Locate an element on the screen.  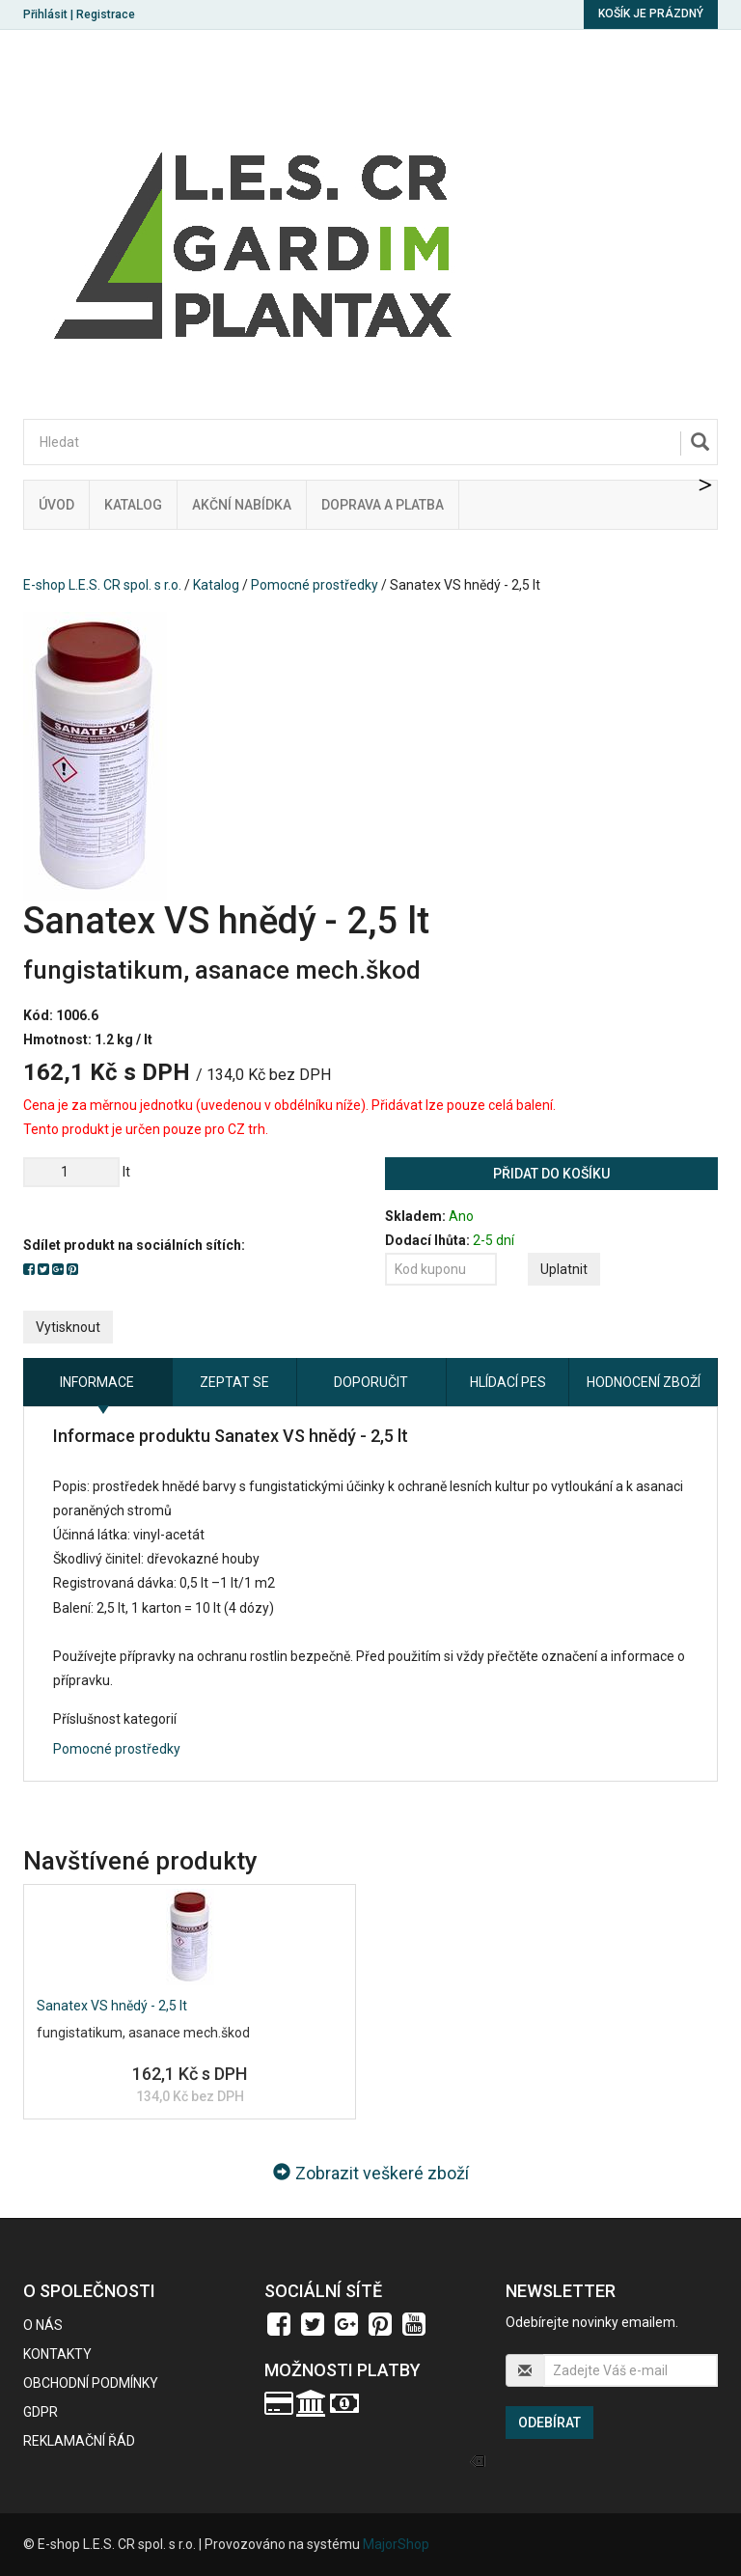
navigate to the next item or page is located at coordinates (704, 485).